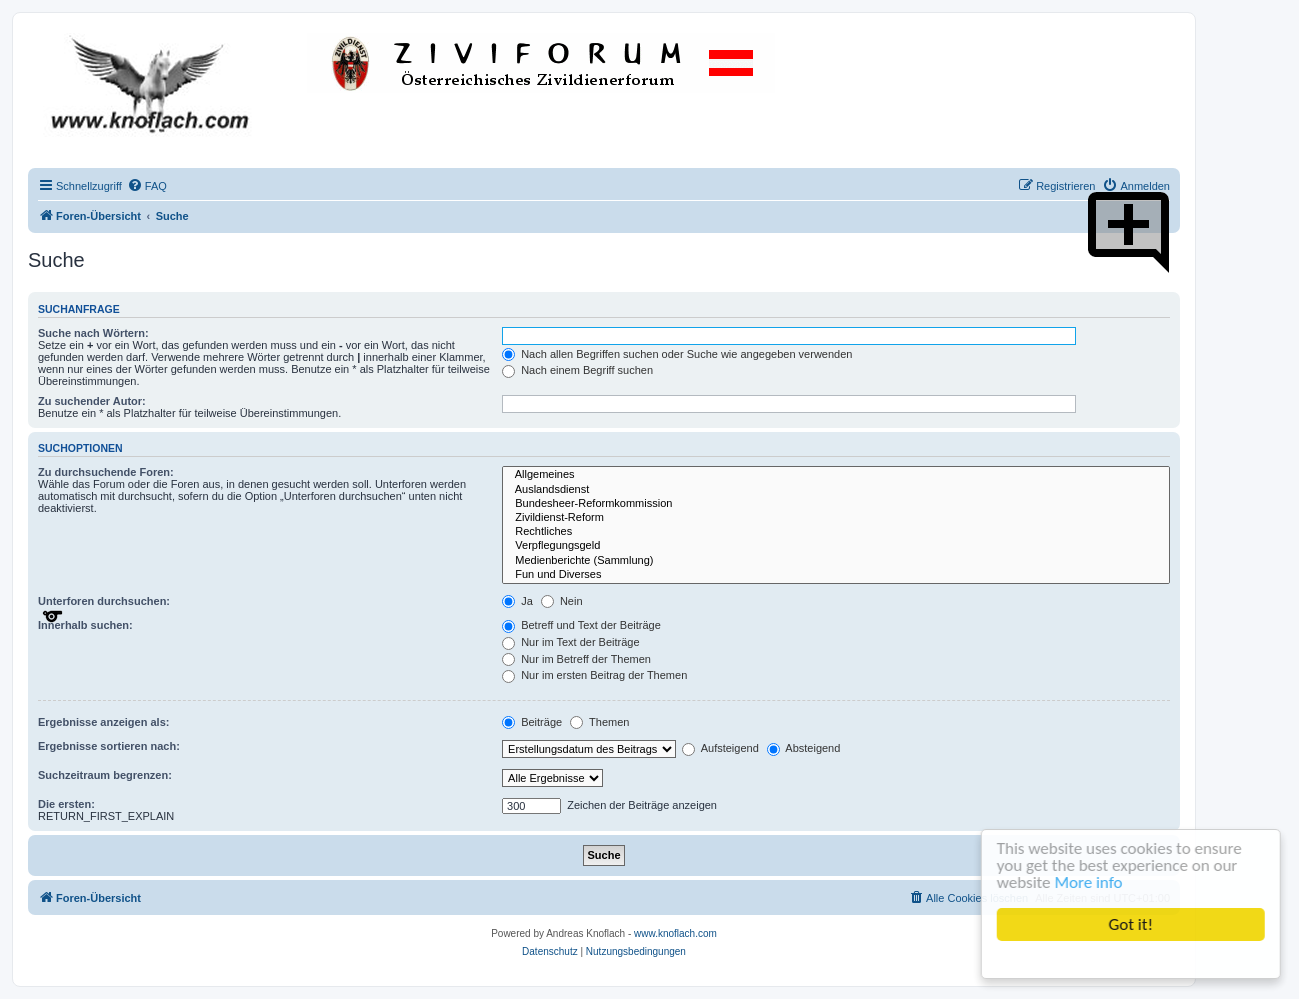  I want to click on add a new comment, so click(1128, 232).